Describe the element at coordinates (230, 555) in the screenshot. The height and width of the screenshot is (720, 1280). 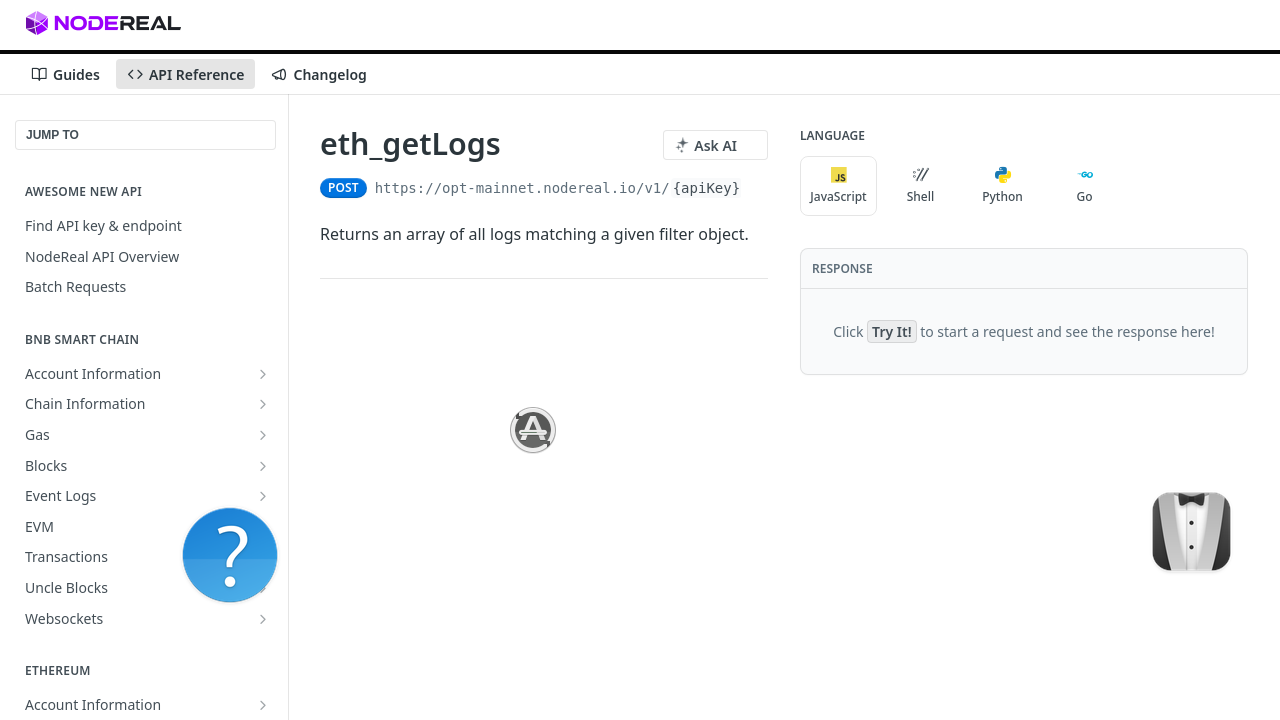
I see `open the help or support center` at that location.